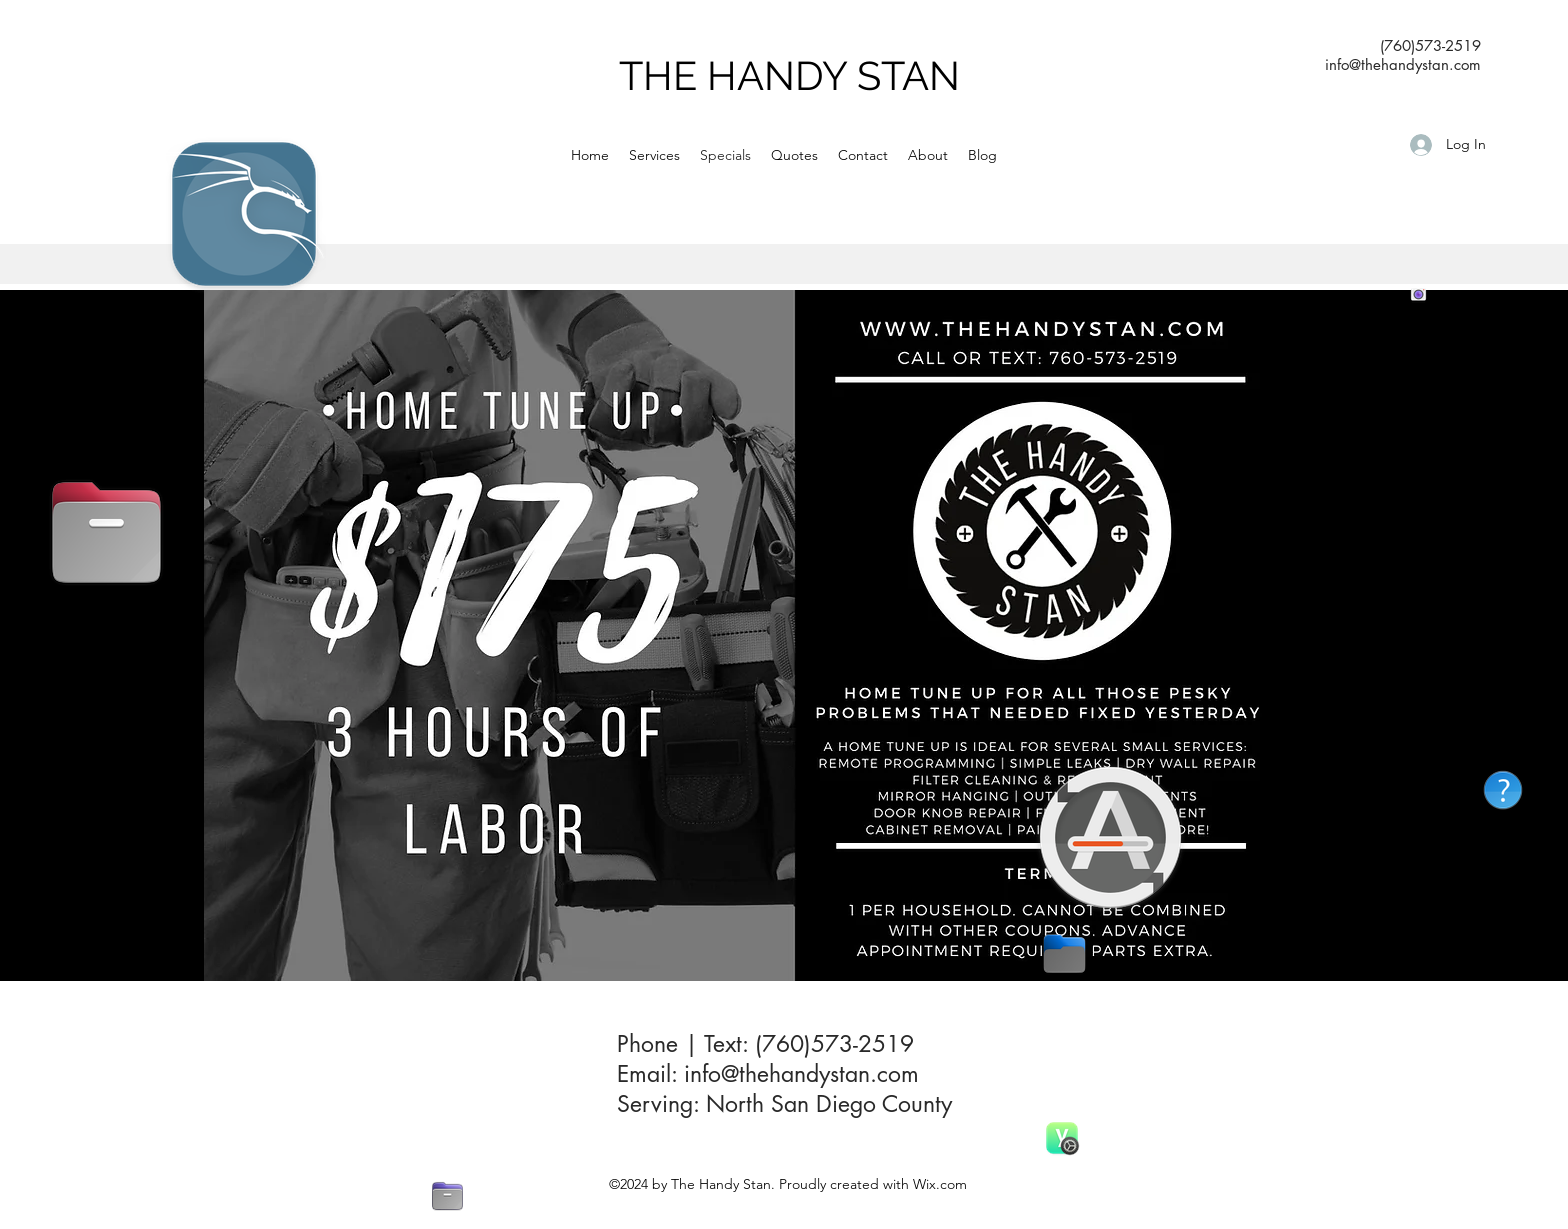 This screenshot has width=1568, height=1229. Describe the element at coordinates (1062, 1138) in the screenshot. I see `open yubikey personalization settings` at that location.